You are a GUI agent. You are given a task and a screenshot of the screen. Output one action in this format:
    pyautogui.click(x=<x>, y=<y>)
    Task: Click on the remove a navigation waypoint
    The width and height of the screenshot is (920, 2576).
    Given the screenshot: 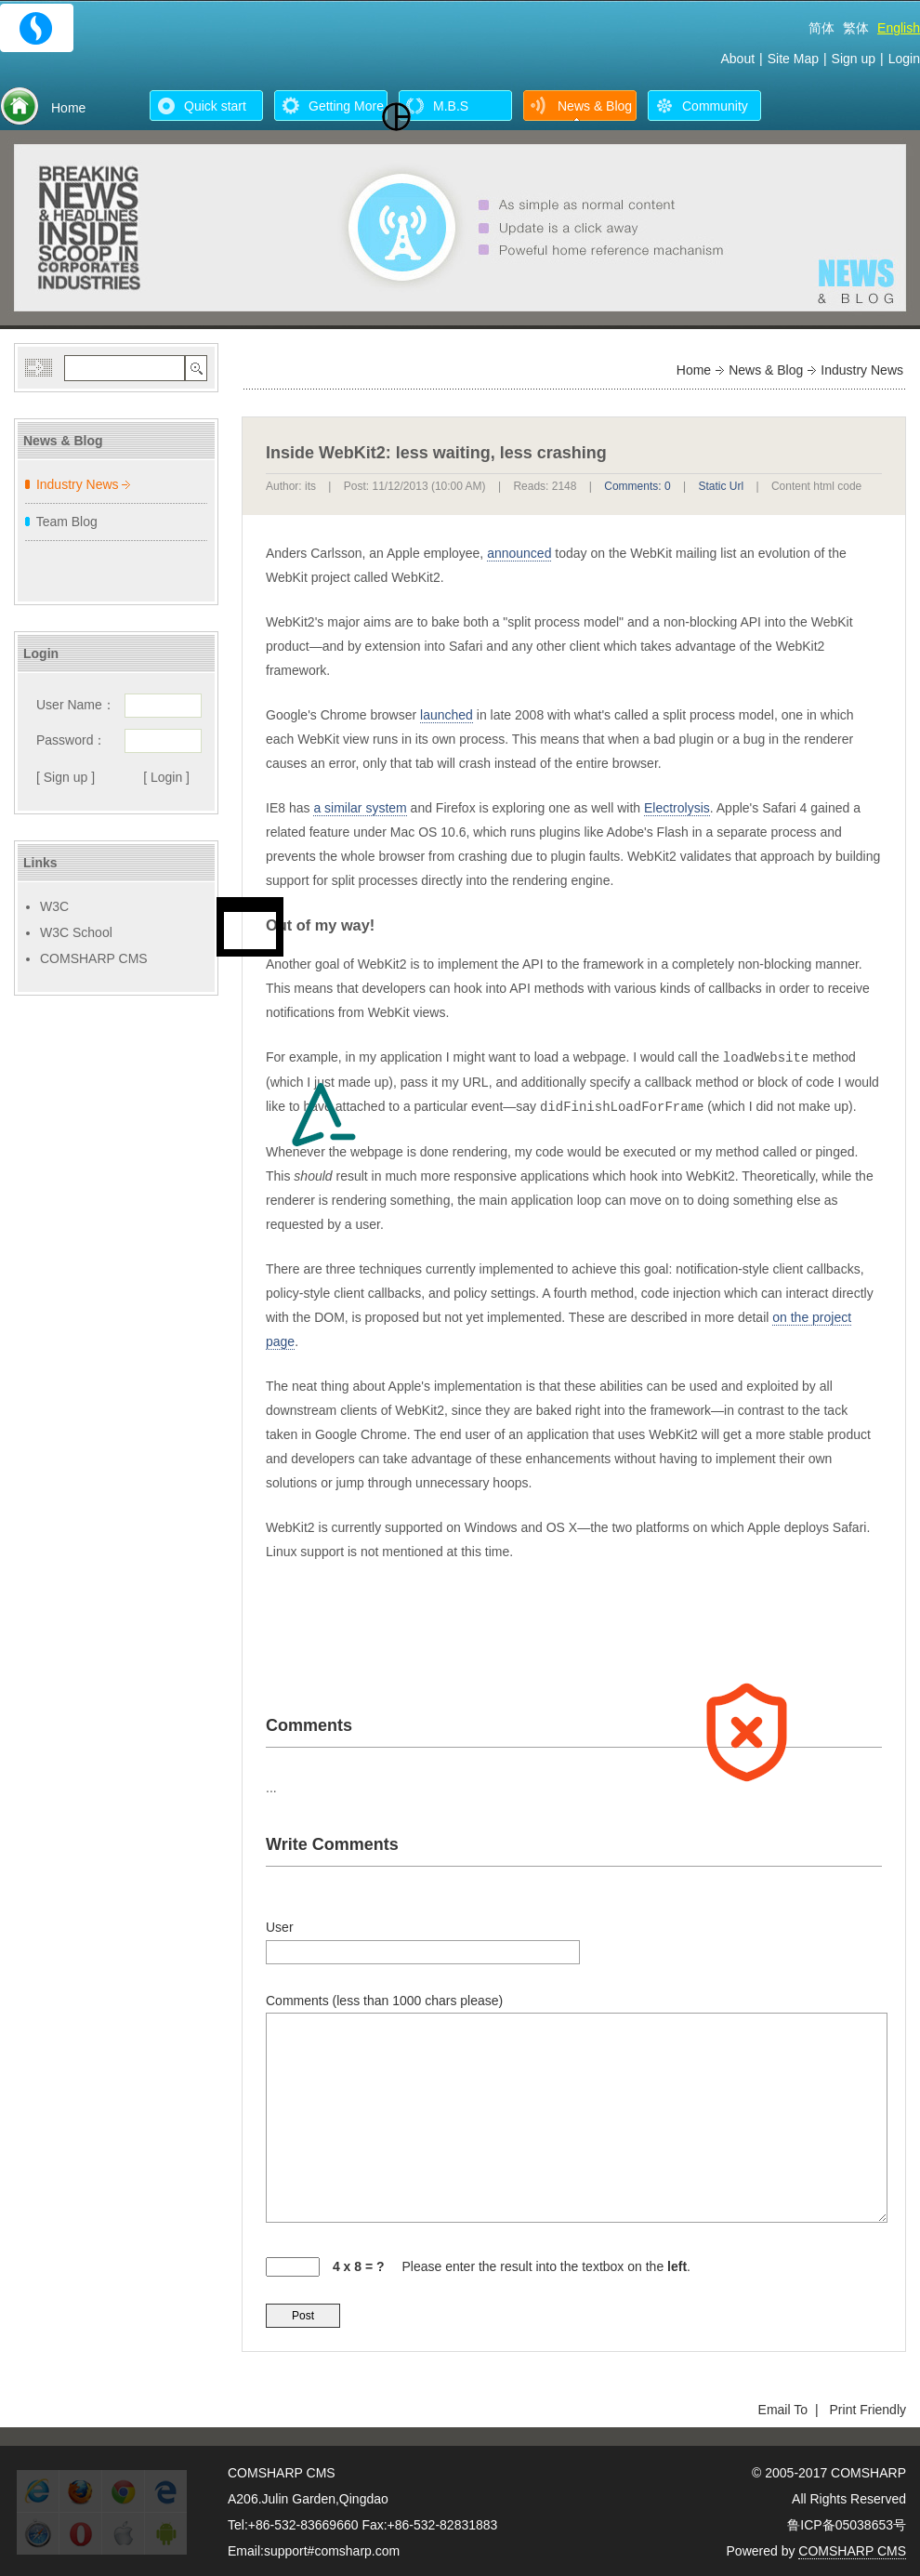 What is the action you would take?
    pyautogui.click(x=321, y=1115)
    